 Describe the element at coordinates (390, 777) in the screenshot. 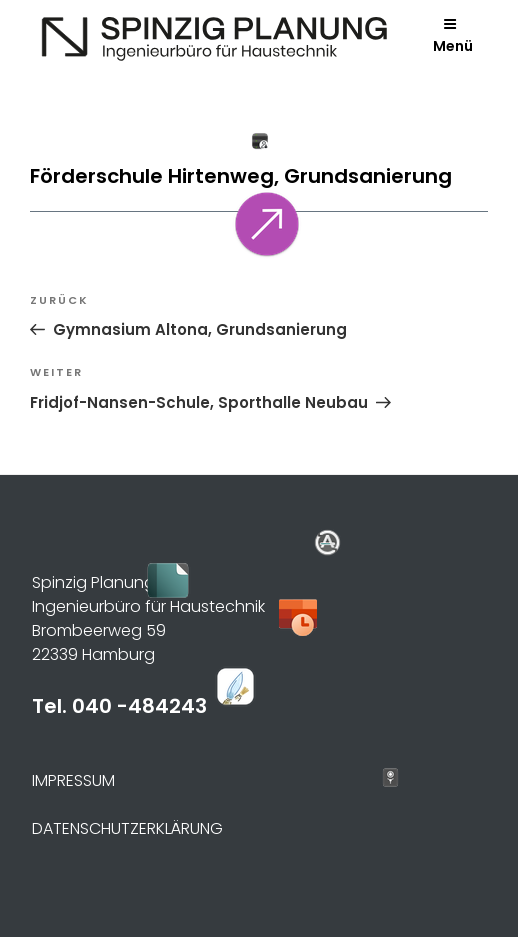

I see `open the backups application` at that location.